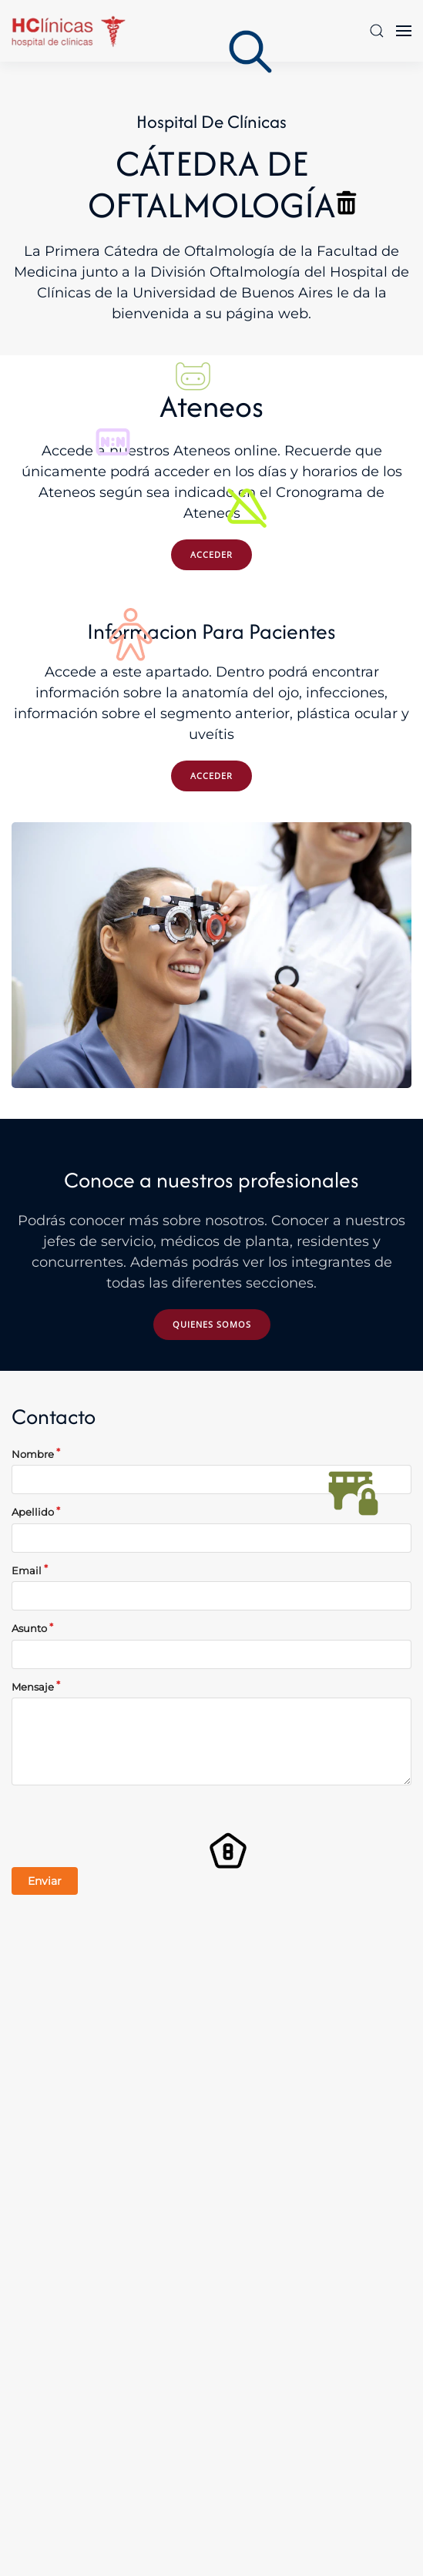 This screenshot has width=423, height=2576. Describe the element at coordinates (228, 1852) in the screenshot. I see `indicates step 8 in a multi-step process` at that location.